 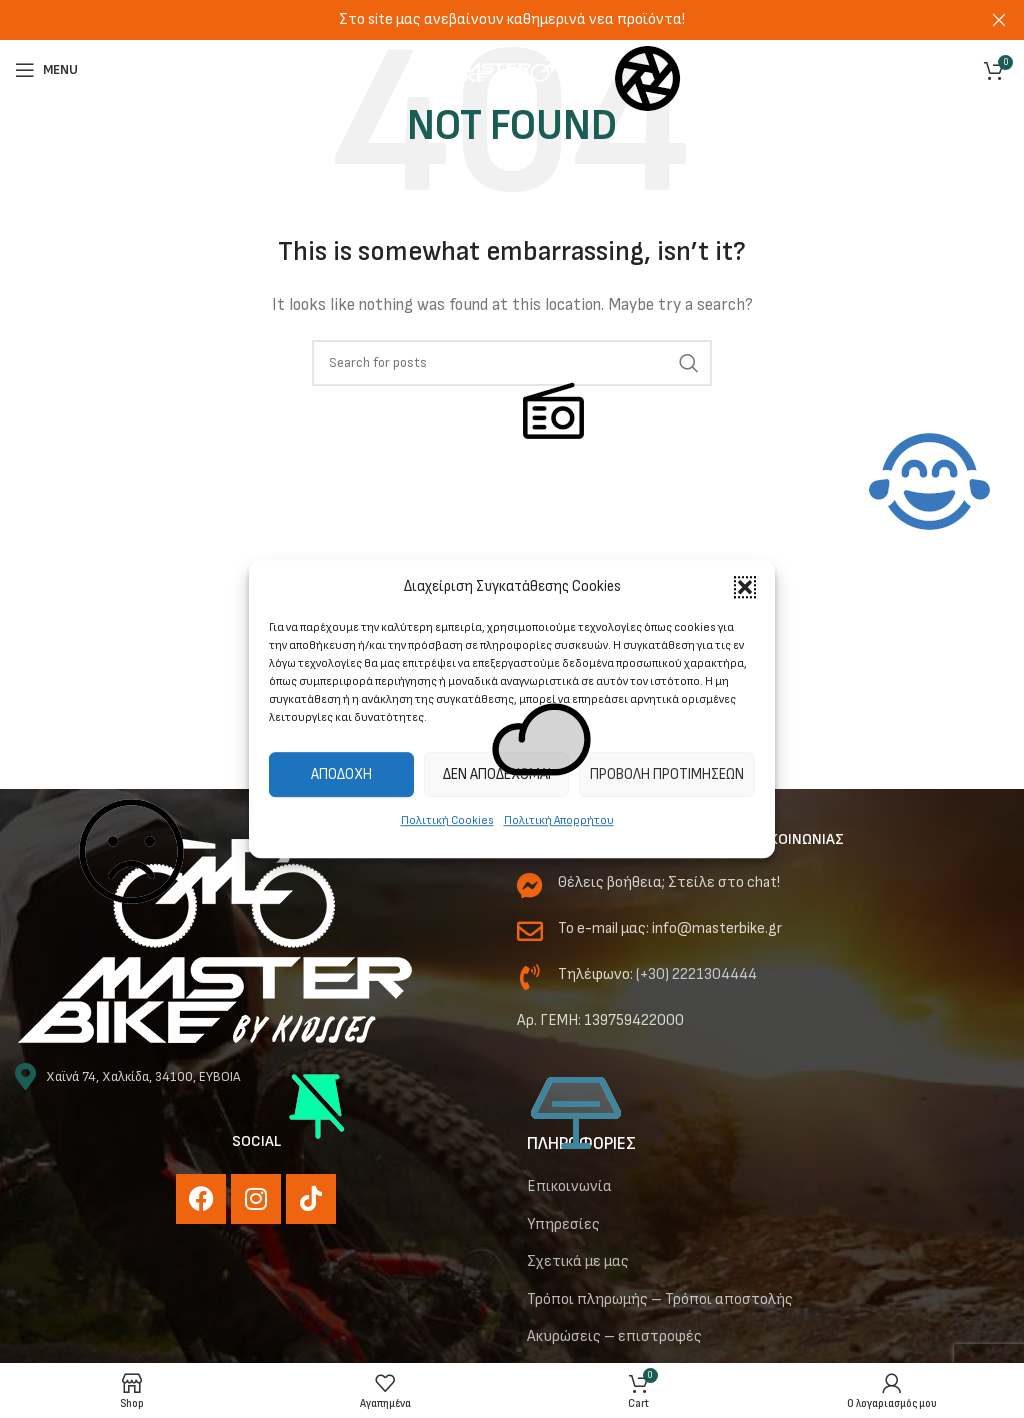 What do you see at coordinates (576, 1113) in the screenshot?
I see `access presentation or speaker mode` at bounding box center [576, 1113].